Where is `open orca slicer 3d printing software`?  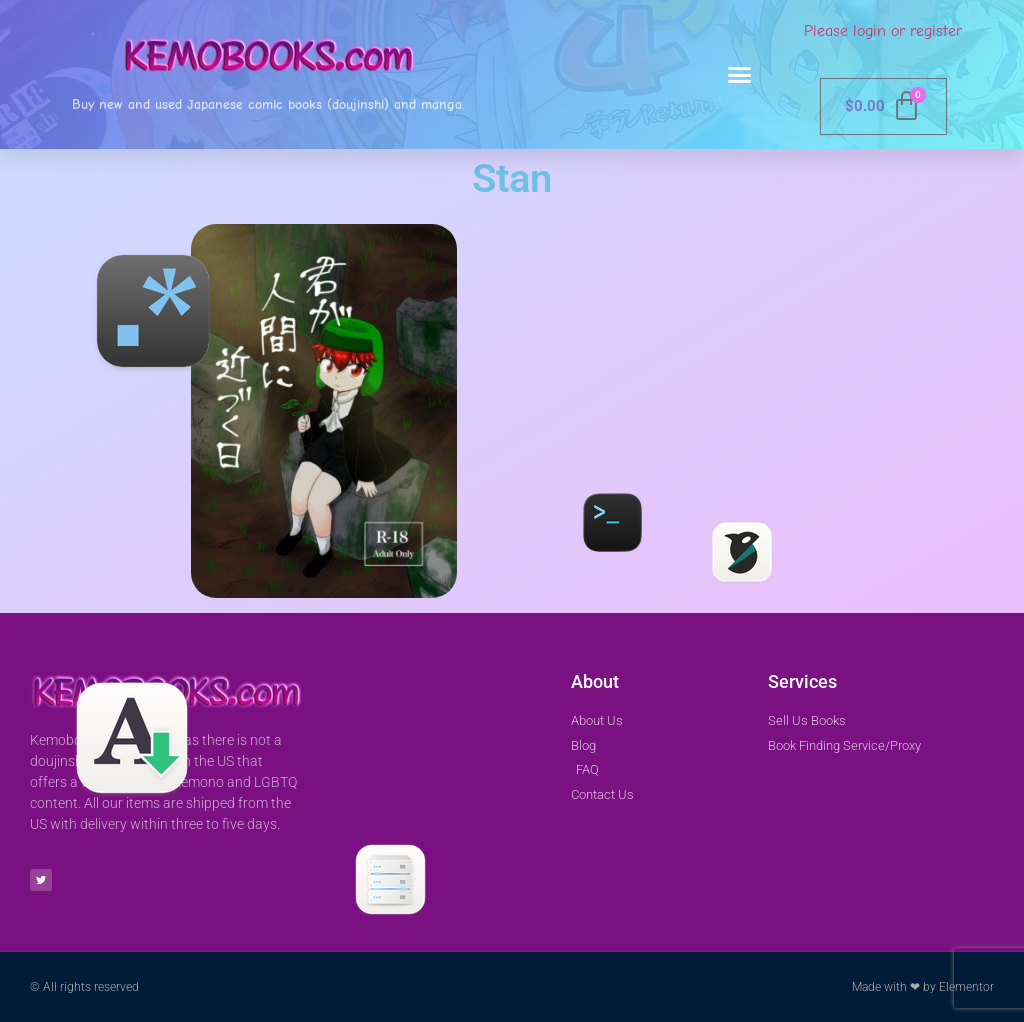
open orca slicer 3d printing software is located at coordinates (742, 552).